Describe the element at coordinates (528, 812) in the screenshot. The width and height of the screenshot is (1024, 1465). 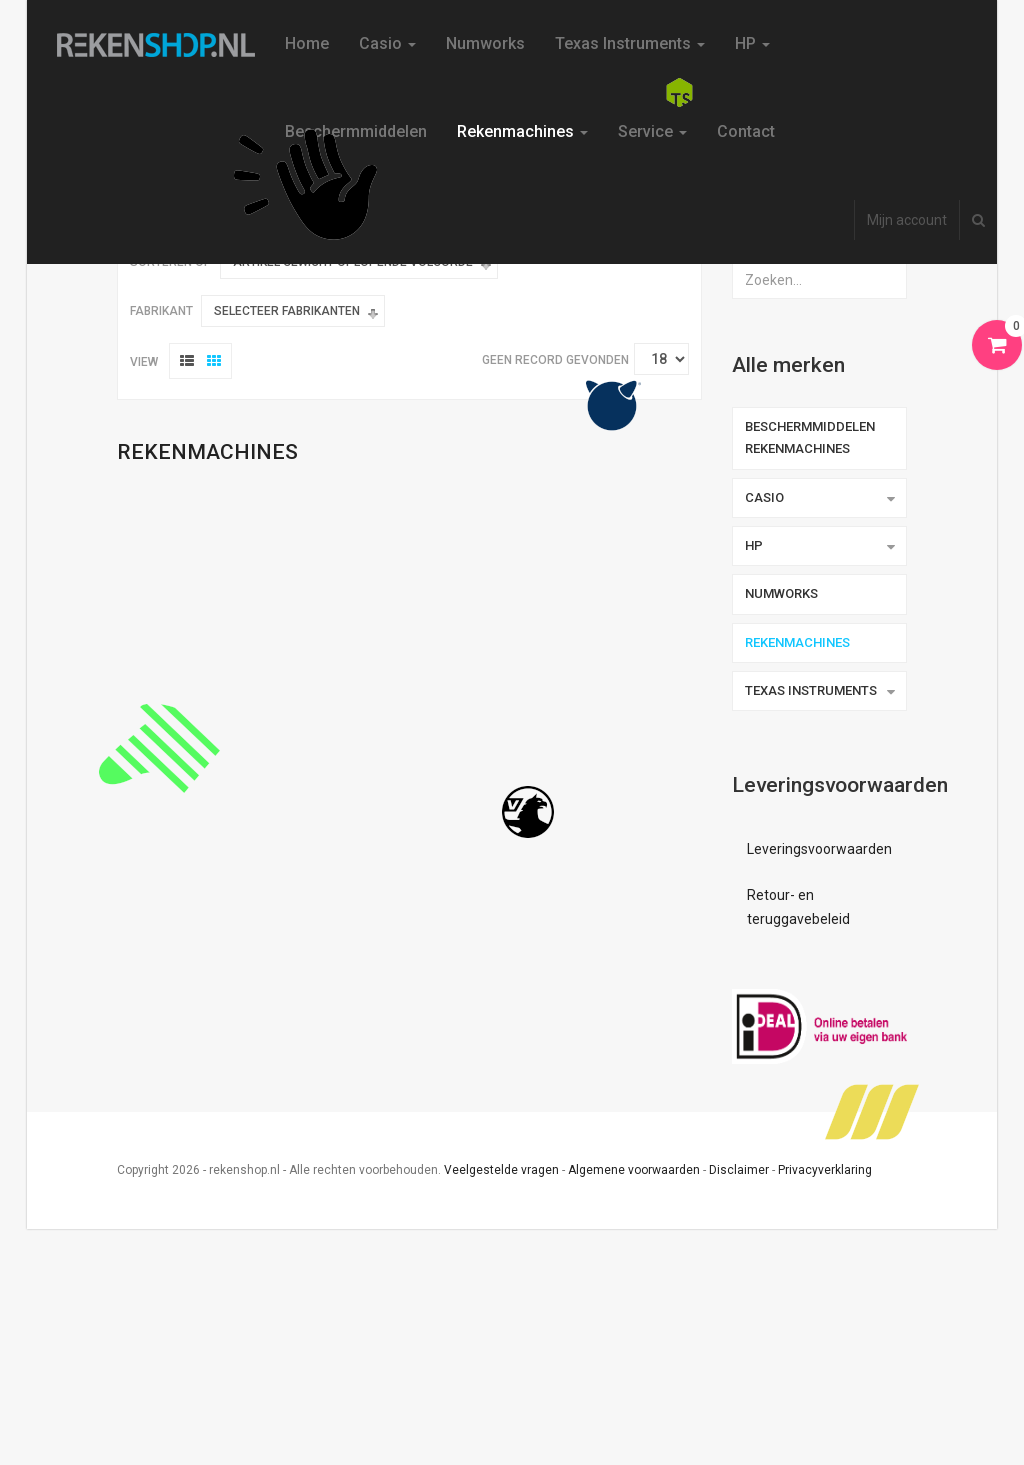
I see `vauxhall motors brand logo` at that location.